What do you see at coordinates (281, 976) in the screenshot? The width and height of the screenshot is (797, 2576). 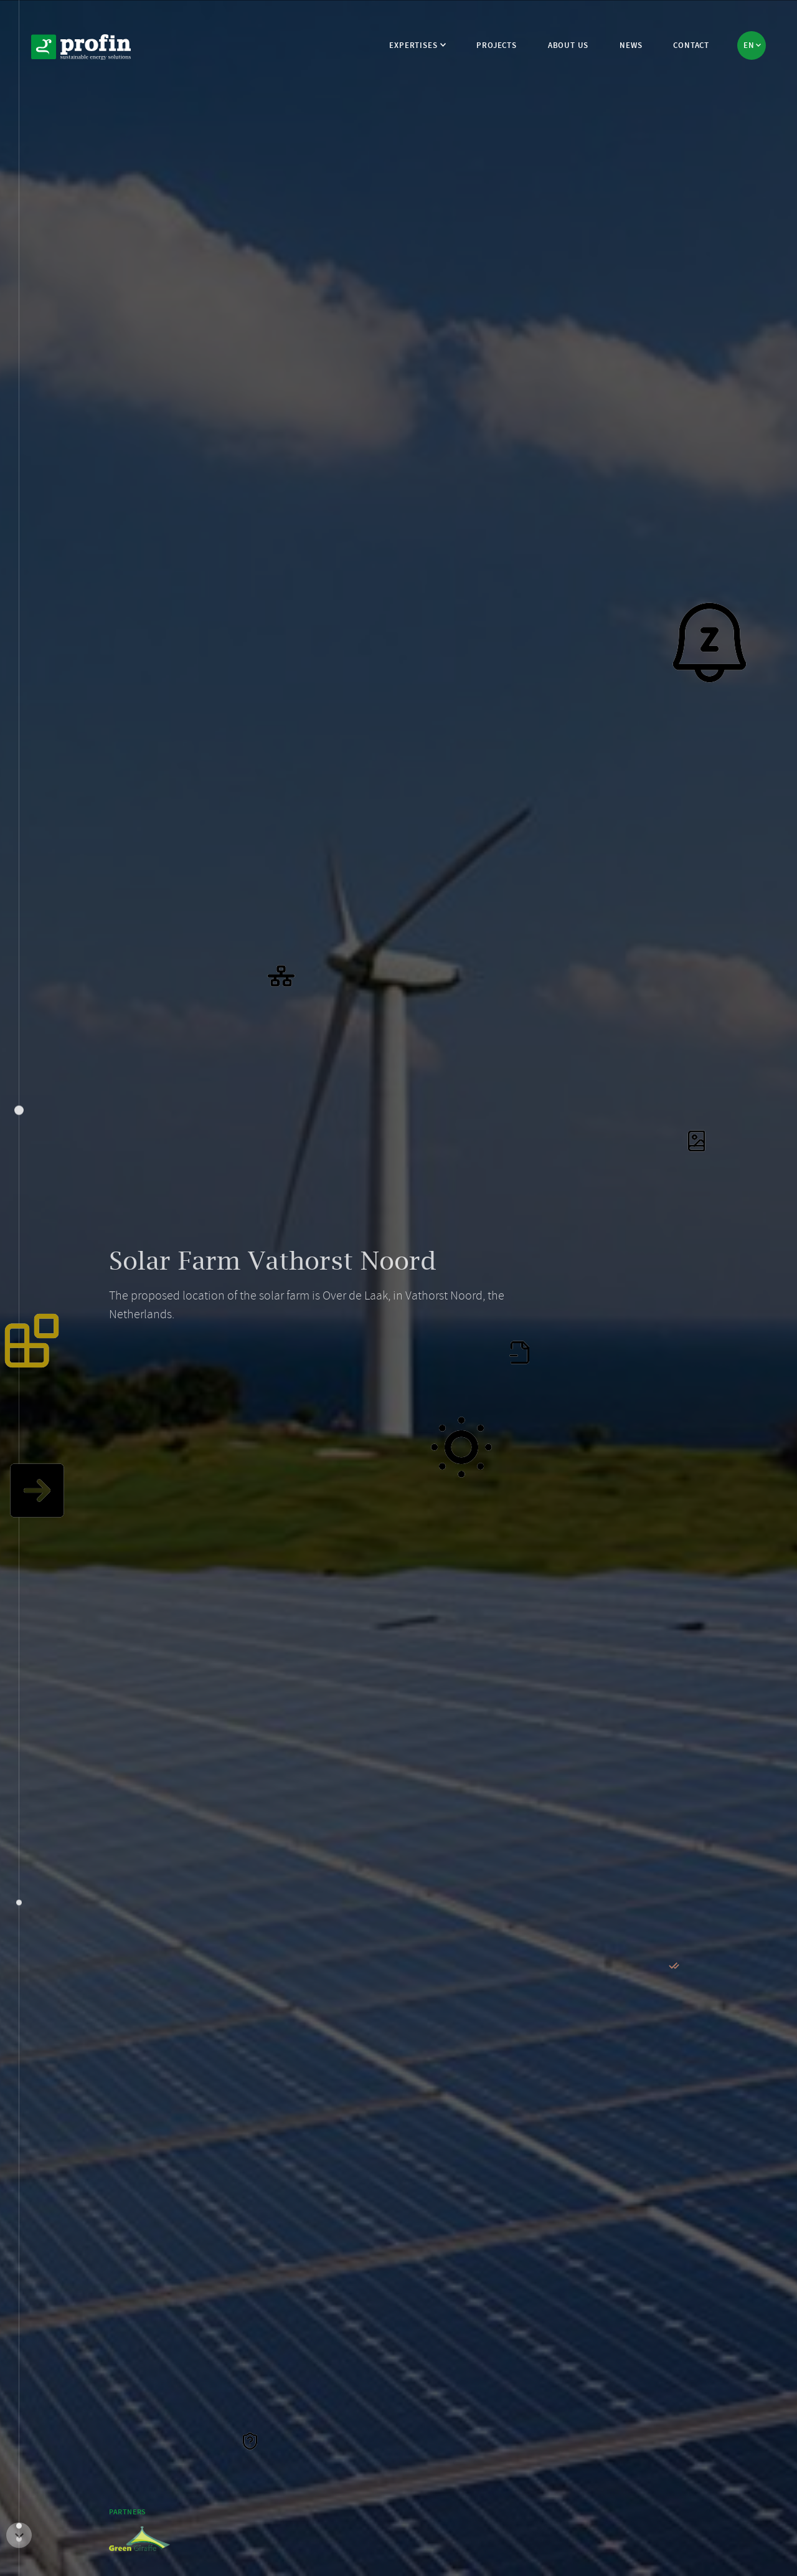 I see `view network connections` at bounding box center [281, 976].